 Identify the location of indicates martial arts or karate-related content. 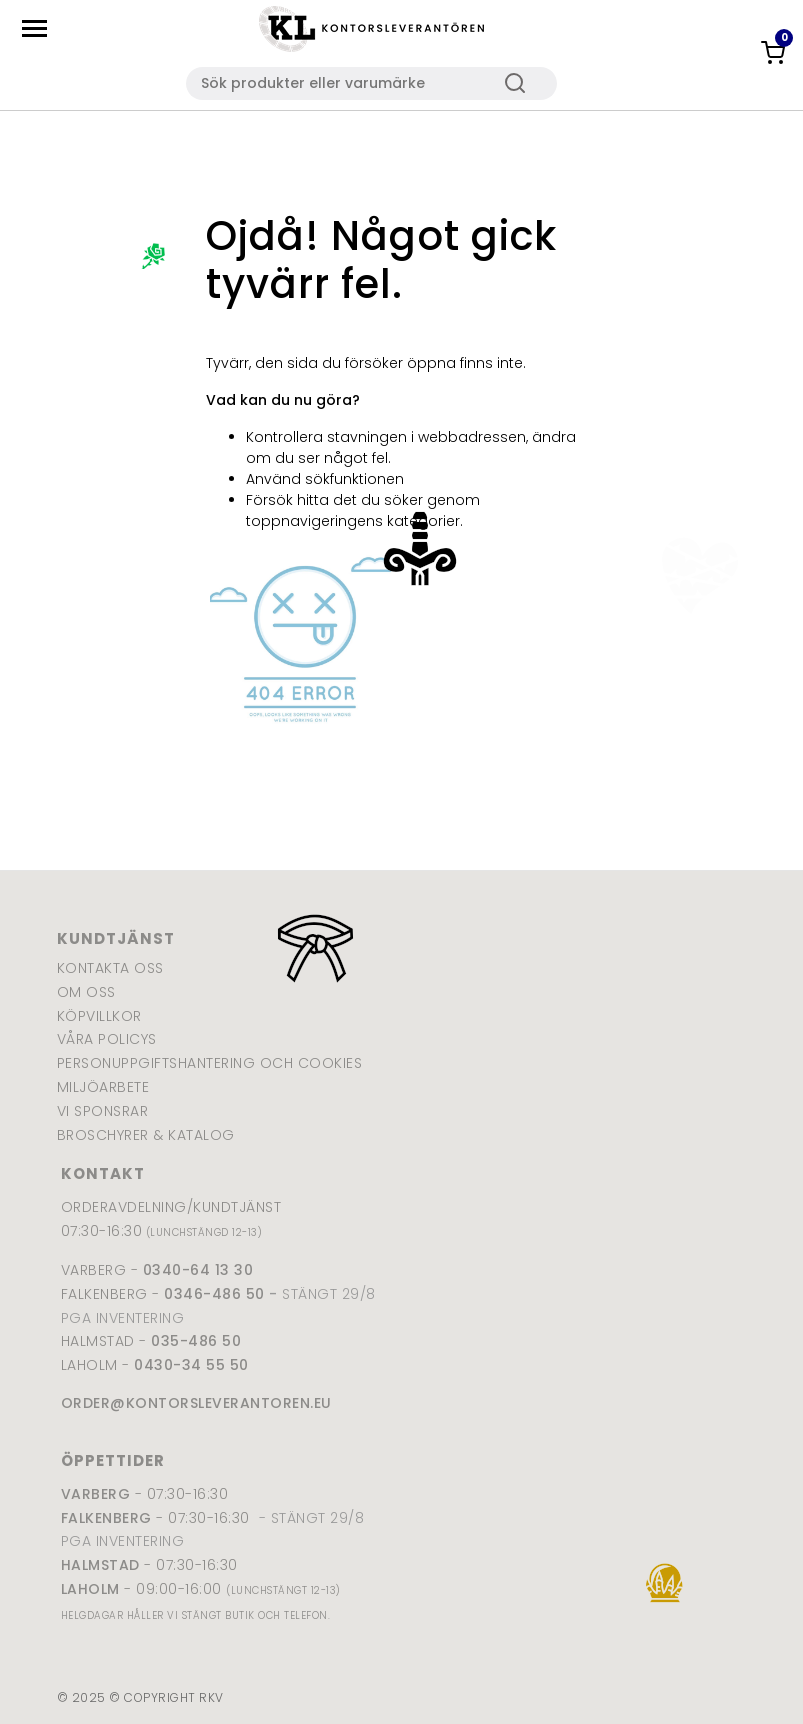
(315, 945).